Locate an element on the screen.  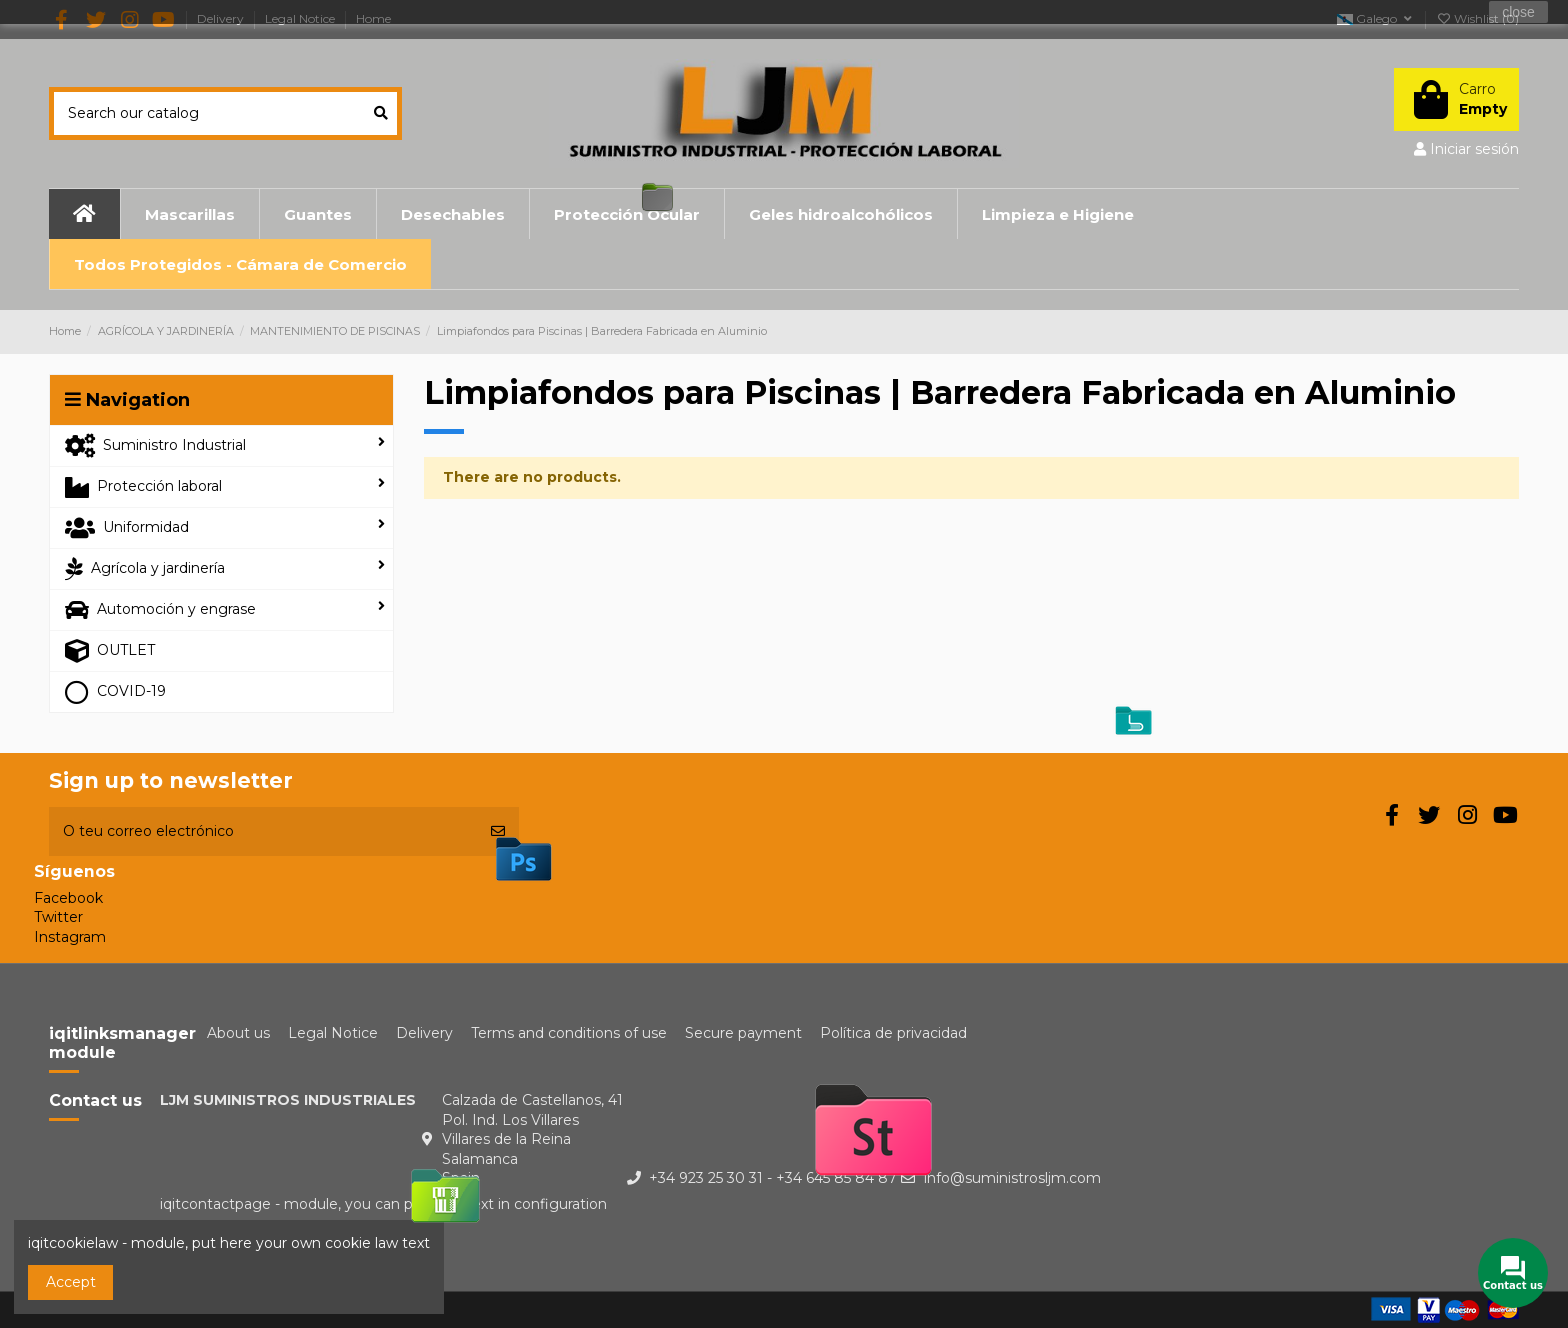
open adobe stock assets folder is located at coordinates (873, 1133).